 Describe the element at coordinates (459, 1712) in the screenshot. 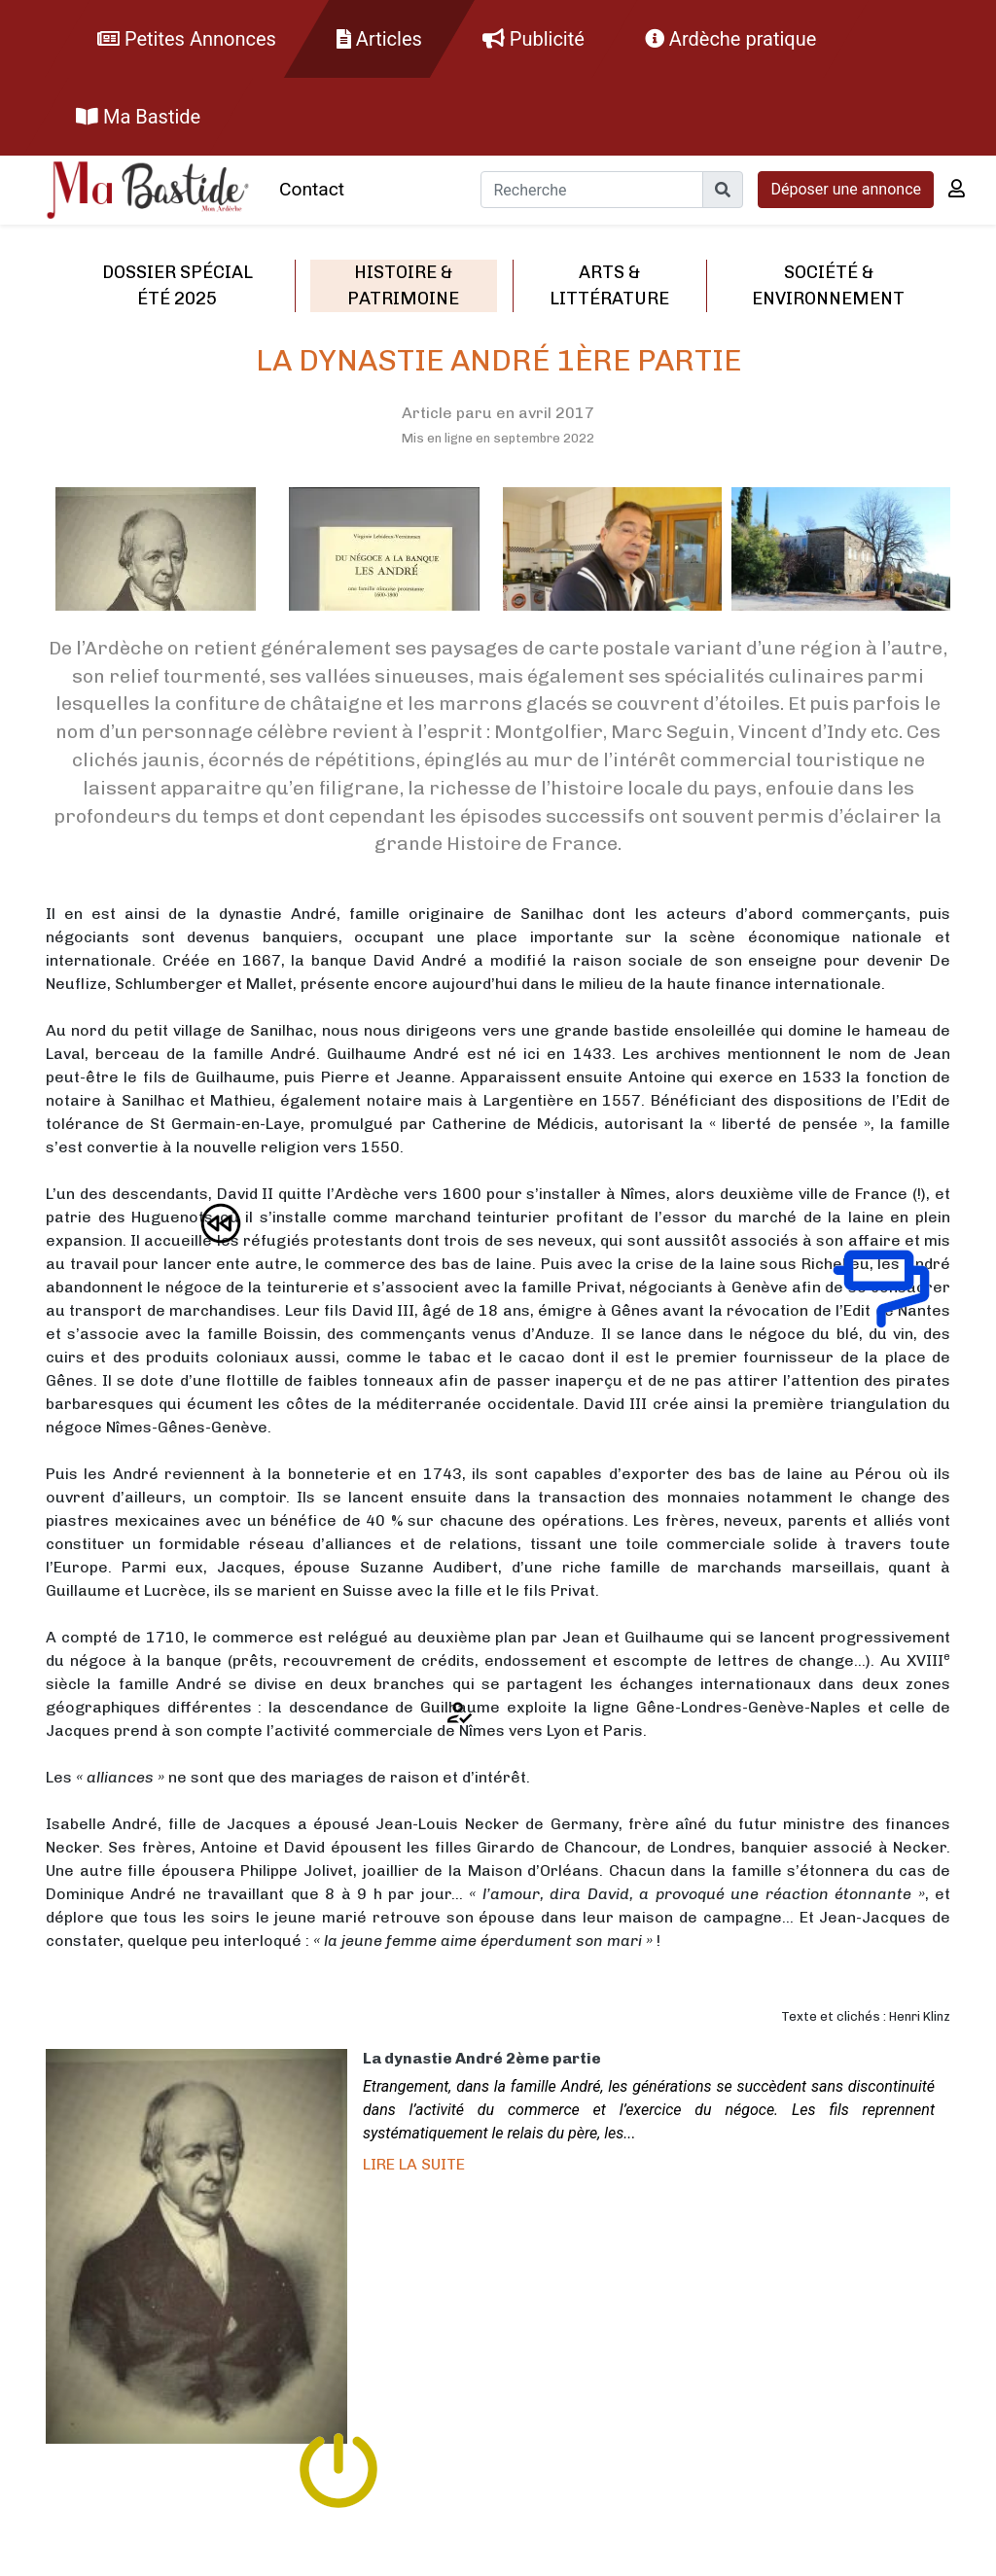

I see `indicates a verified or registered user` at that location.